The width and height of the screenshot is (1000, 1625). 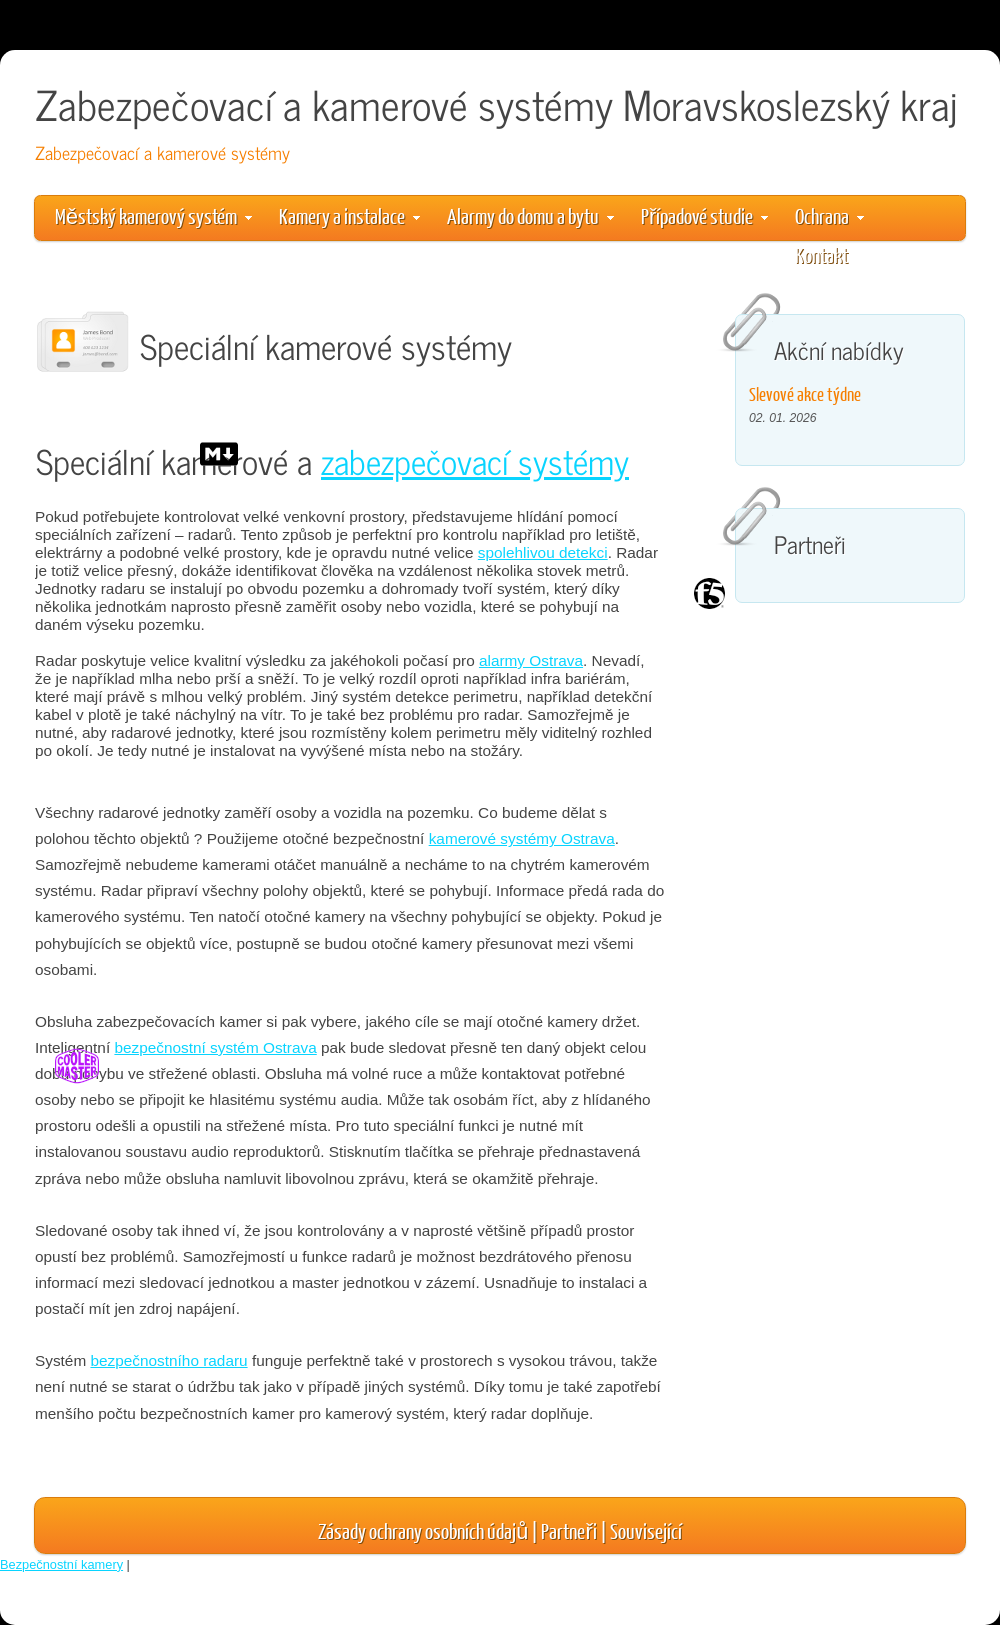 What do you see at coordinates (709, 593) in the screenshot?
I see `F5 Networks company logo` at bounding box center [709, 593].